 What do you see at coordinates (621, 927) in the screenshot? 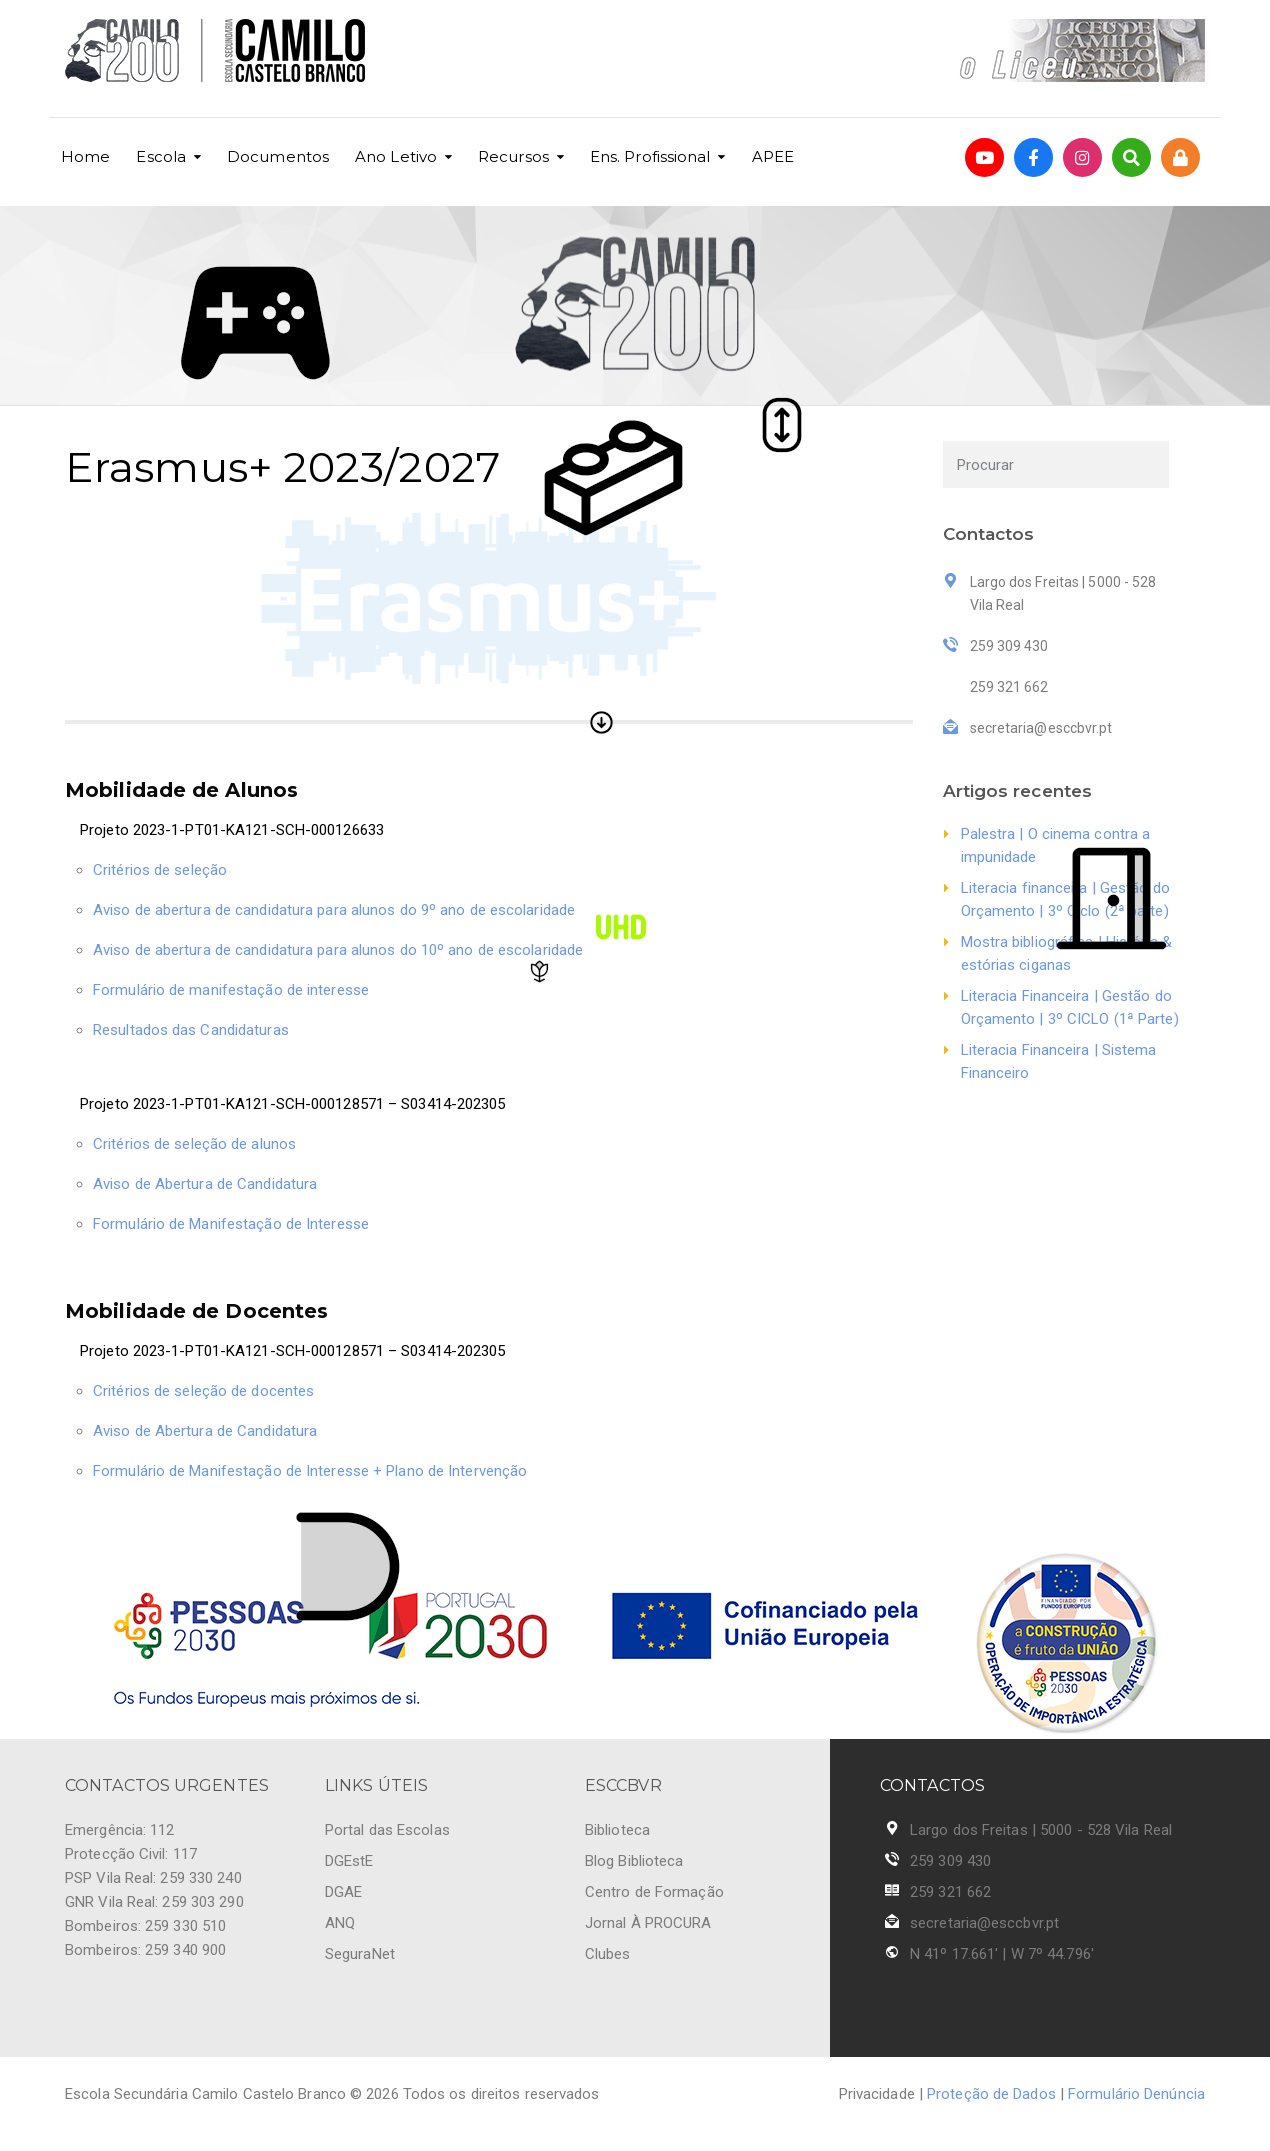
I see `indicates ultra high definition video quality` at bounding box center [621, 927].